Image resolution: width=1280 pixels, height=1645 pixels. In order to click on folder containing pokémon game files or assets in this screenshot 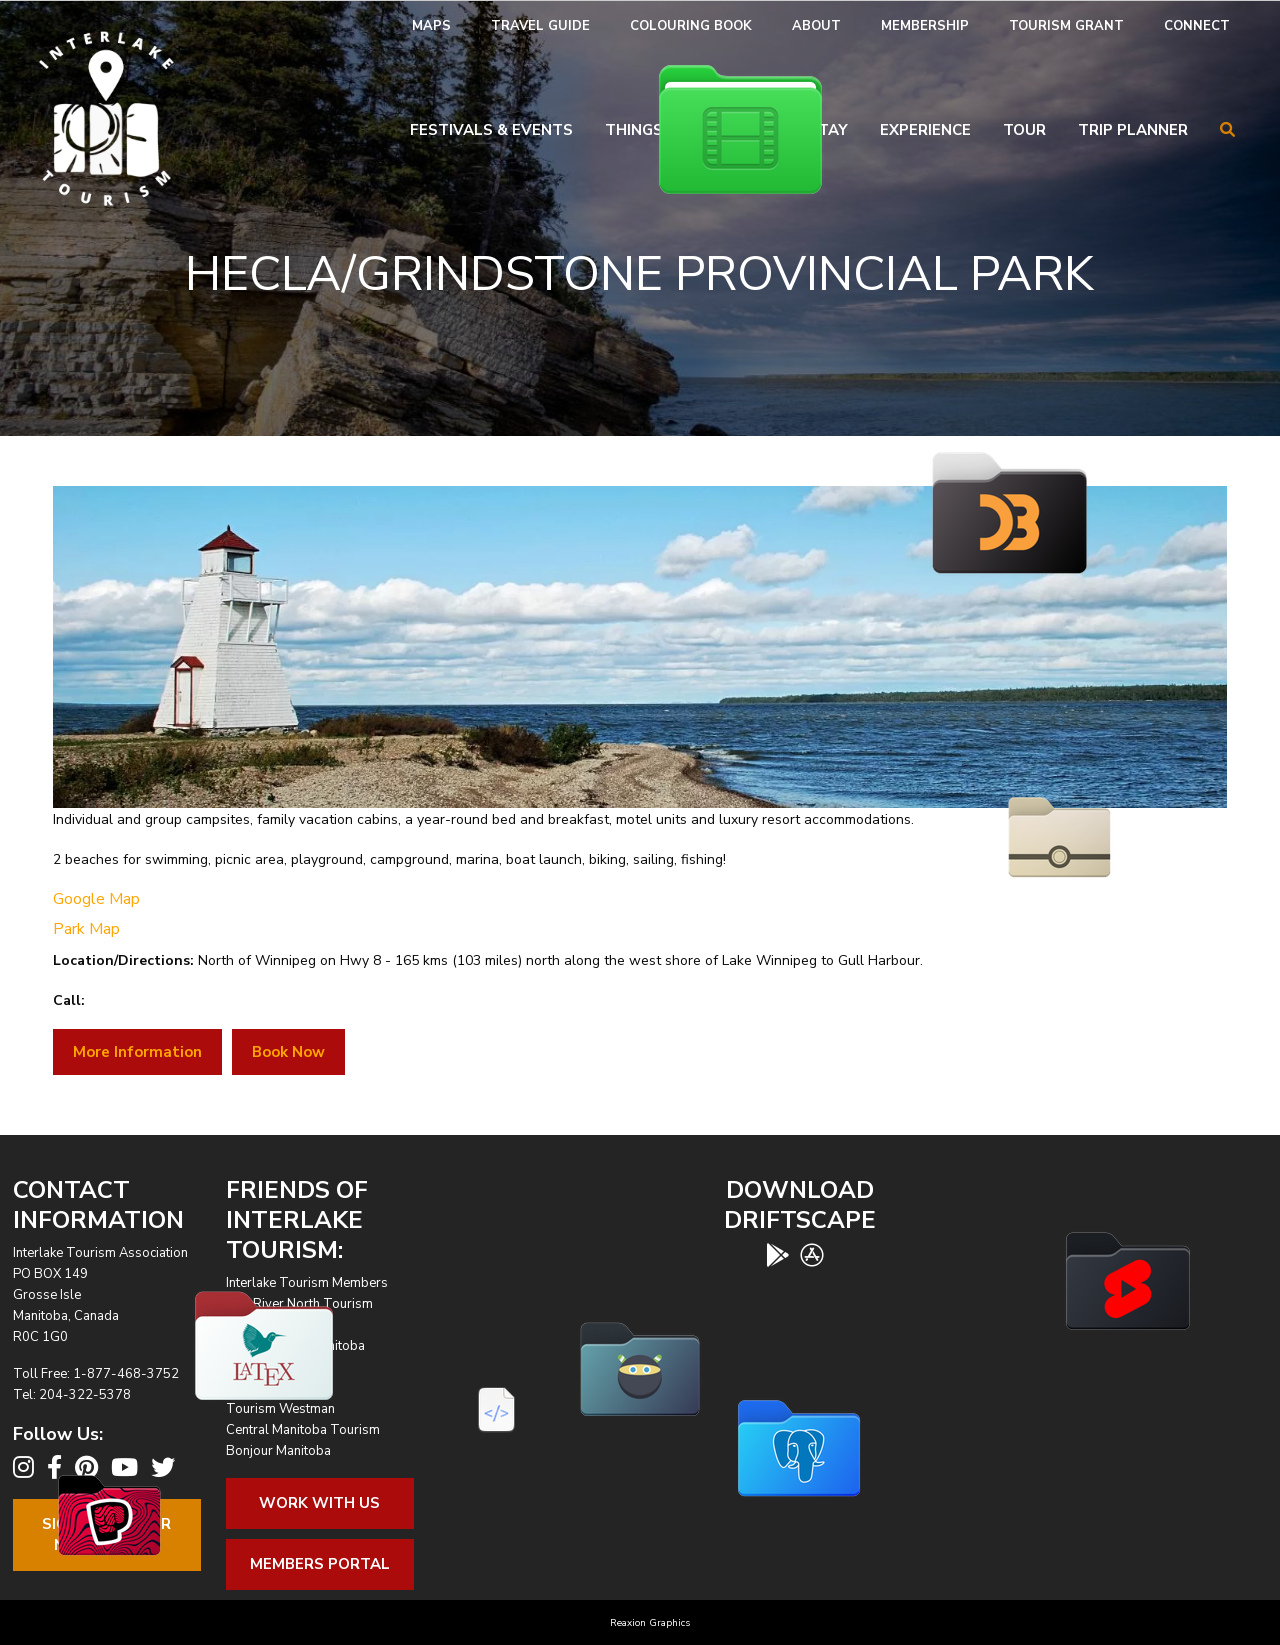, I will do `click(1059, 840)`.